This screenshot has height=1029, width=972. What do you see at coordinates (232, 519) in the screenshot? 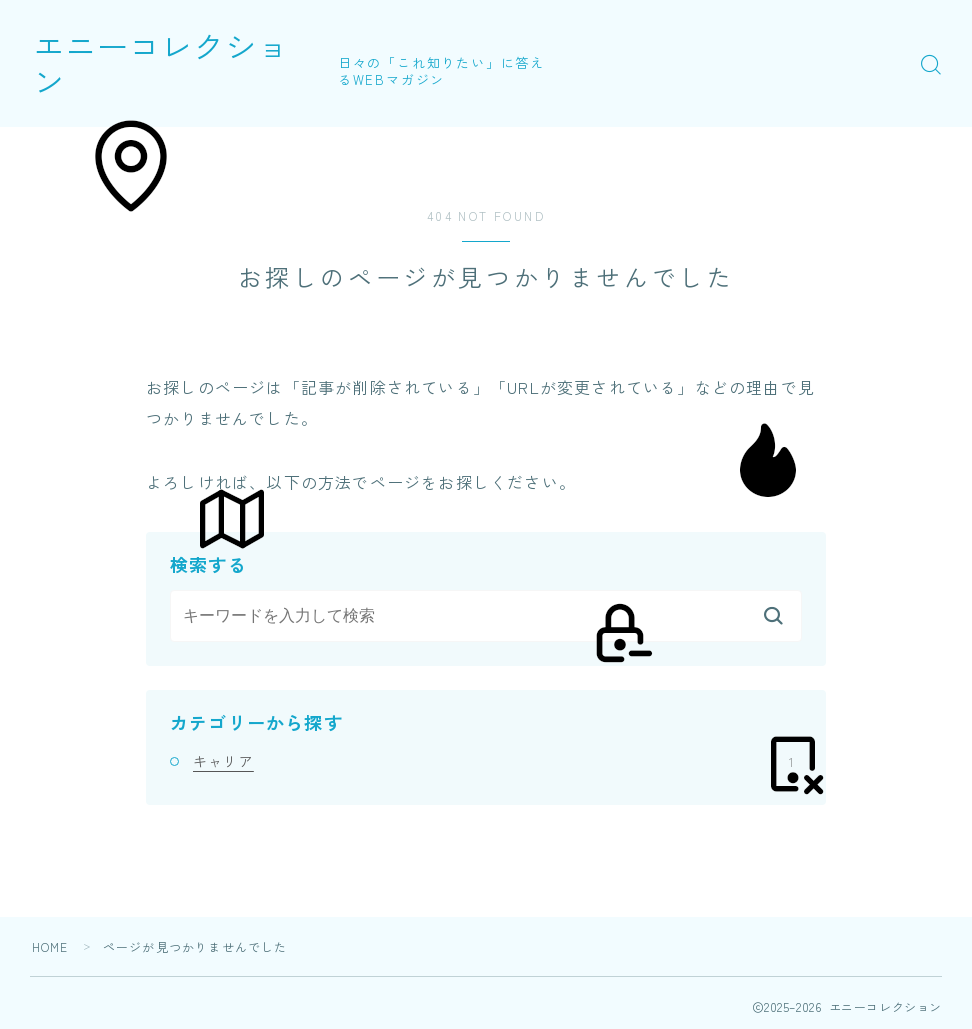
I see `view map or navigation` at bounding box center [232, 519].